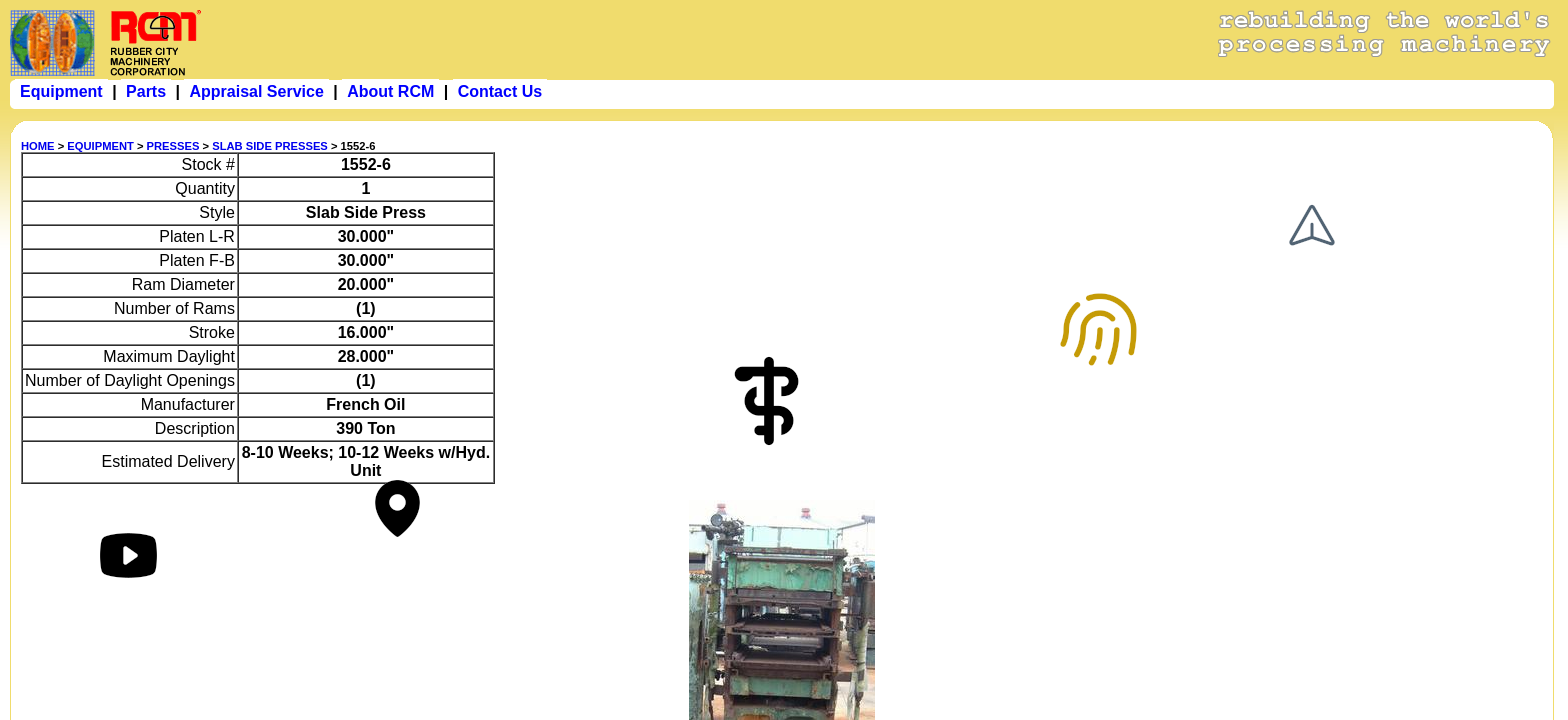 The height and width of the screenshot is (720, 1568). I want to click on access weather protection or rain information, so click(162, 27).